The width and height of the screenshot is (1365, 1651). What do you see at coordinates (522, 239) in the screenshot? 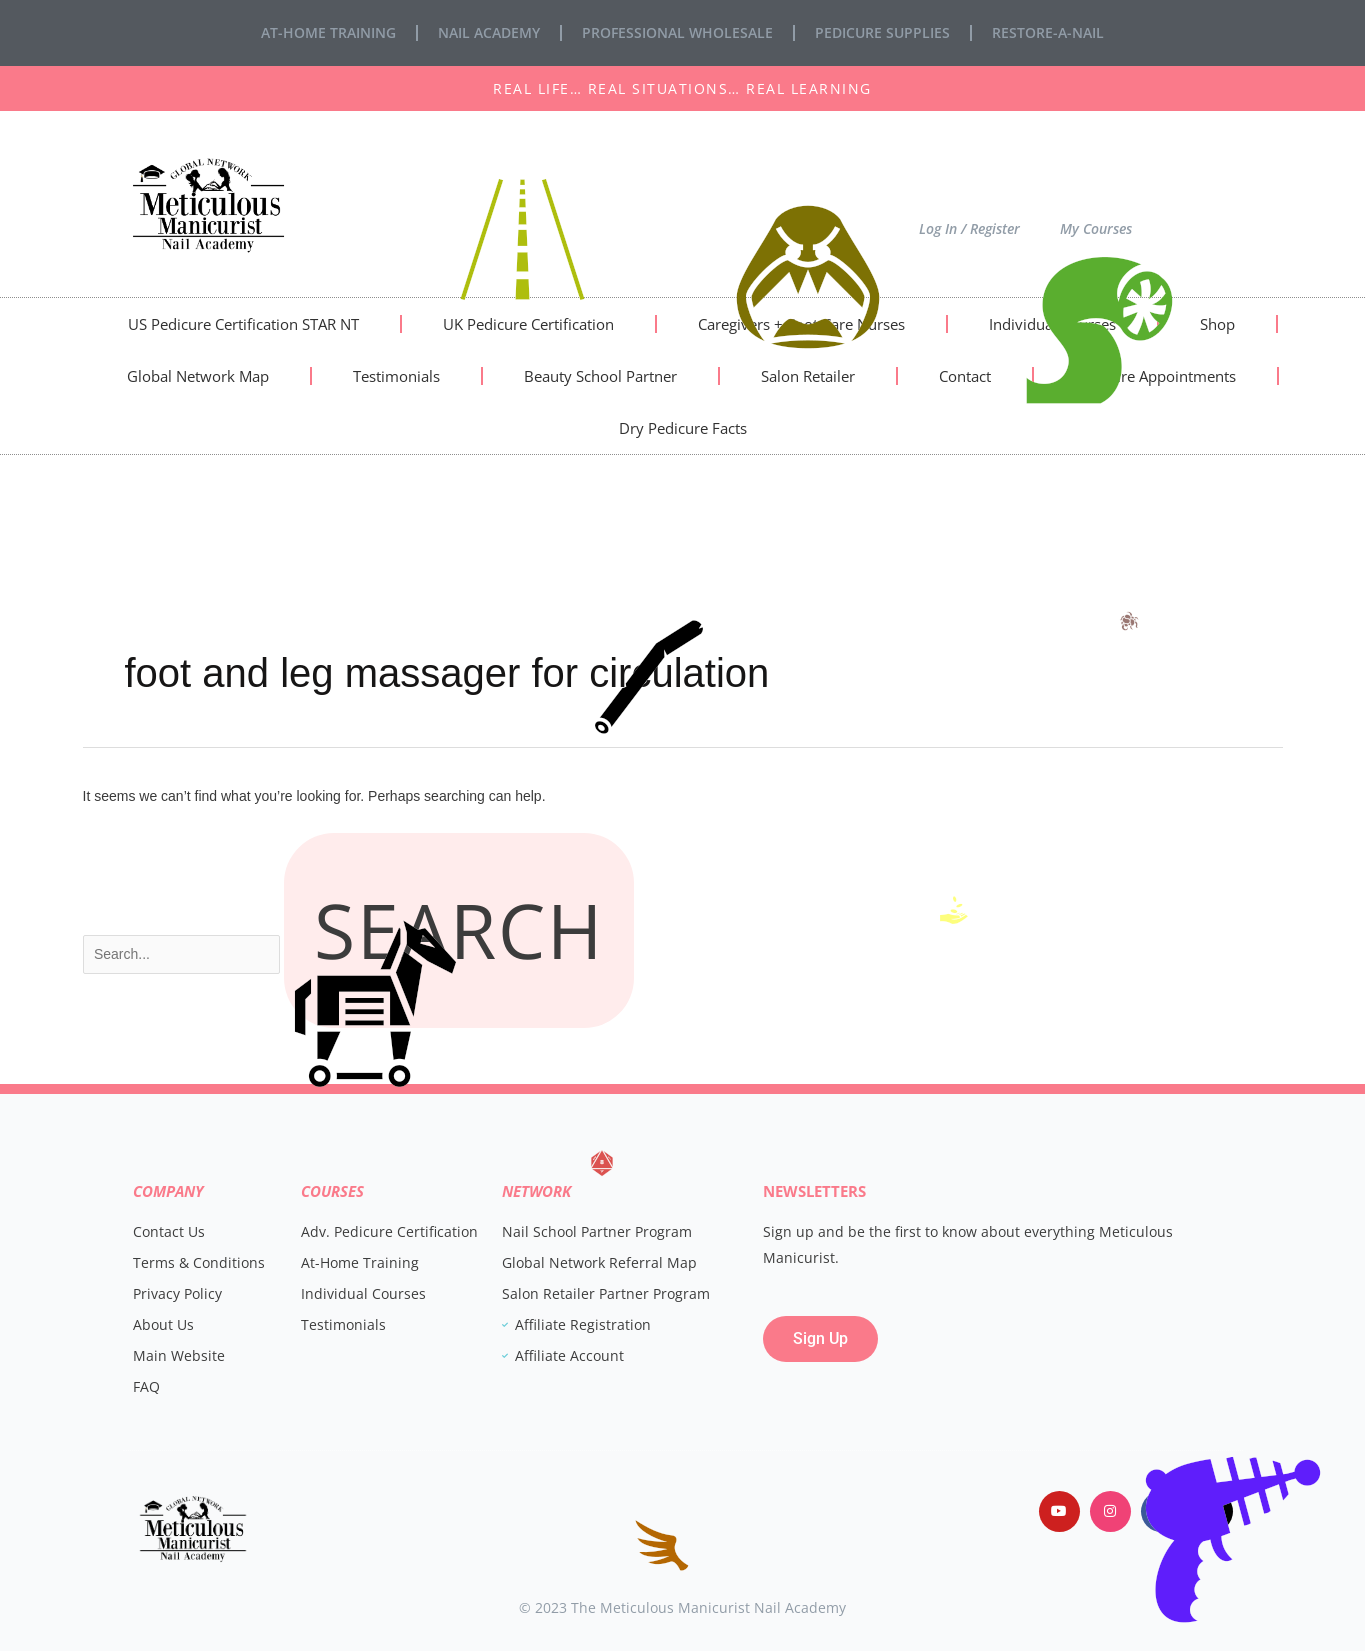
I see `view directions or navigation options` at bounding box center [522, 239].